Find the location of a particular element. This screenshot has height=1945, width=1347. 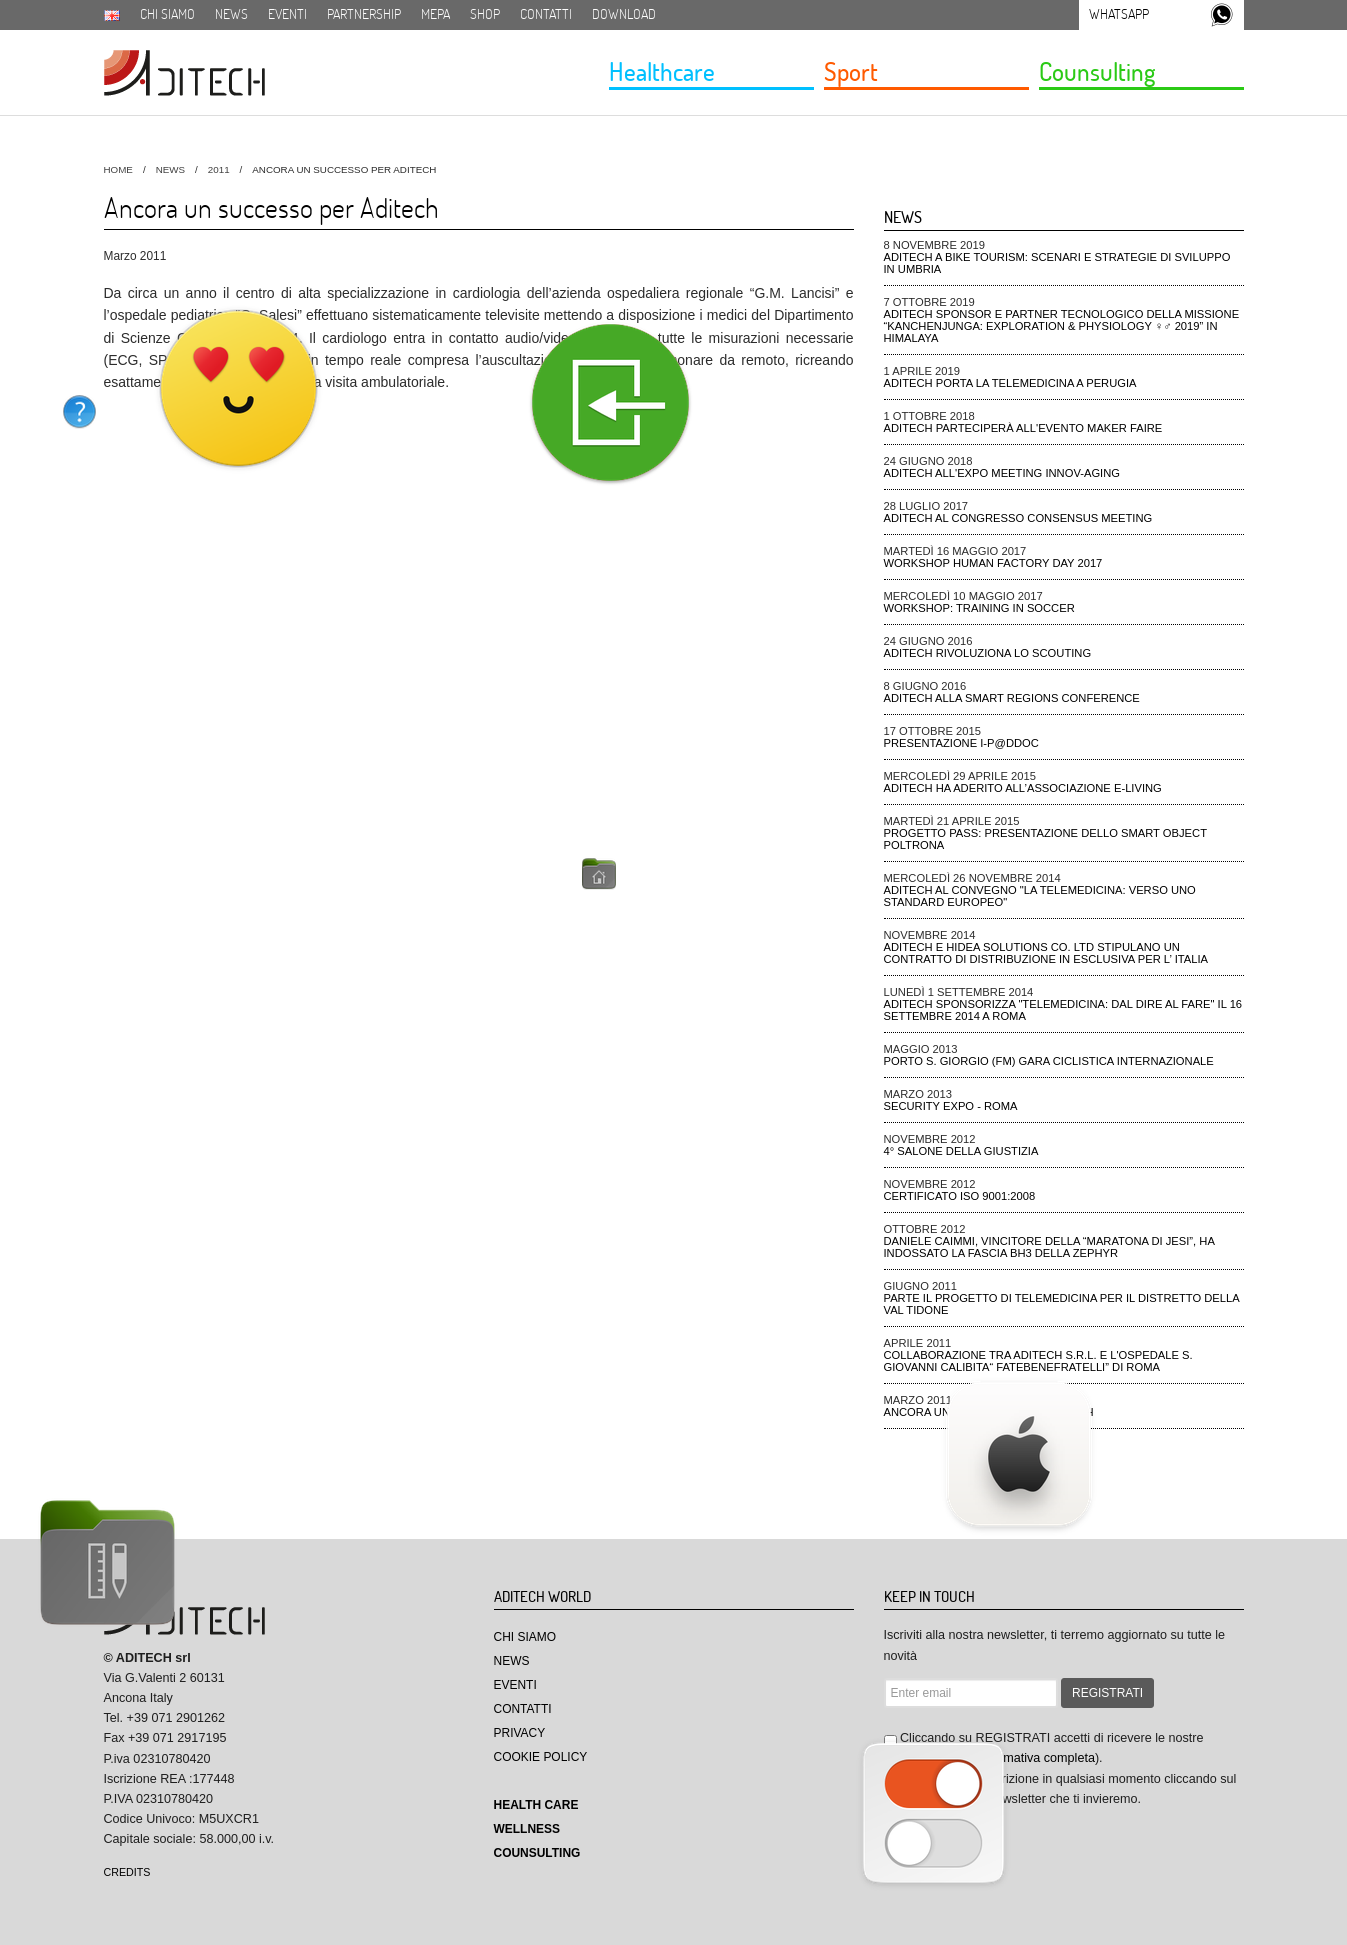

access your home folder is located at coordinates (599, 873).